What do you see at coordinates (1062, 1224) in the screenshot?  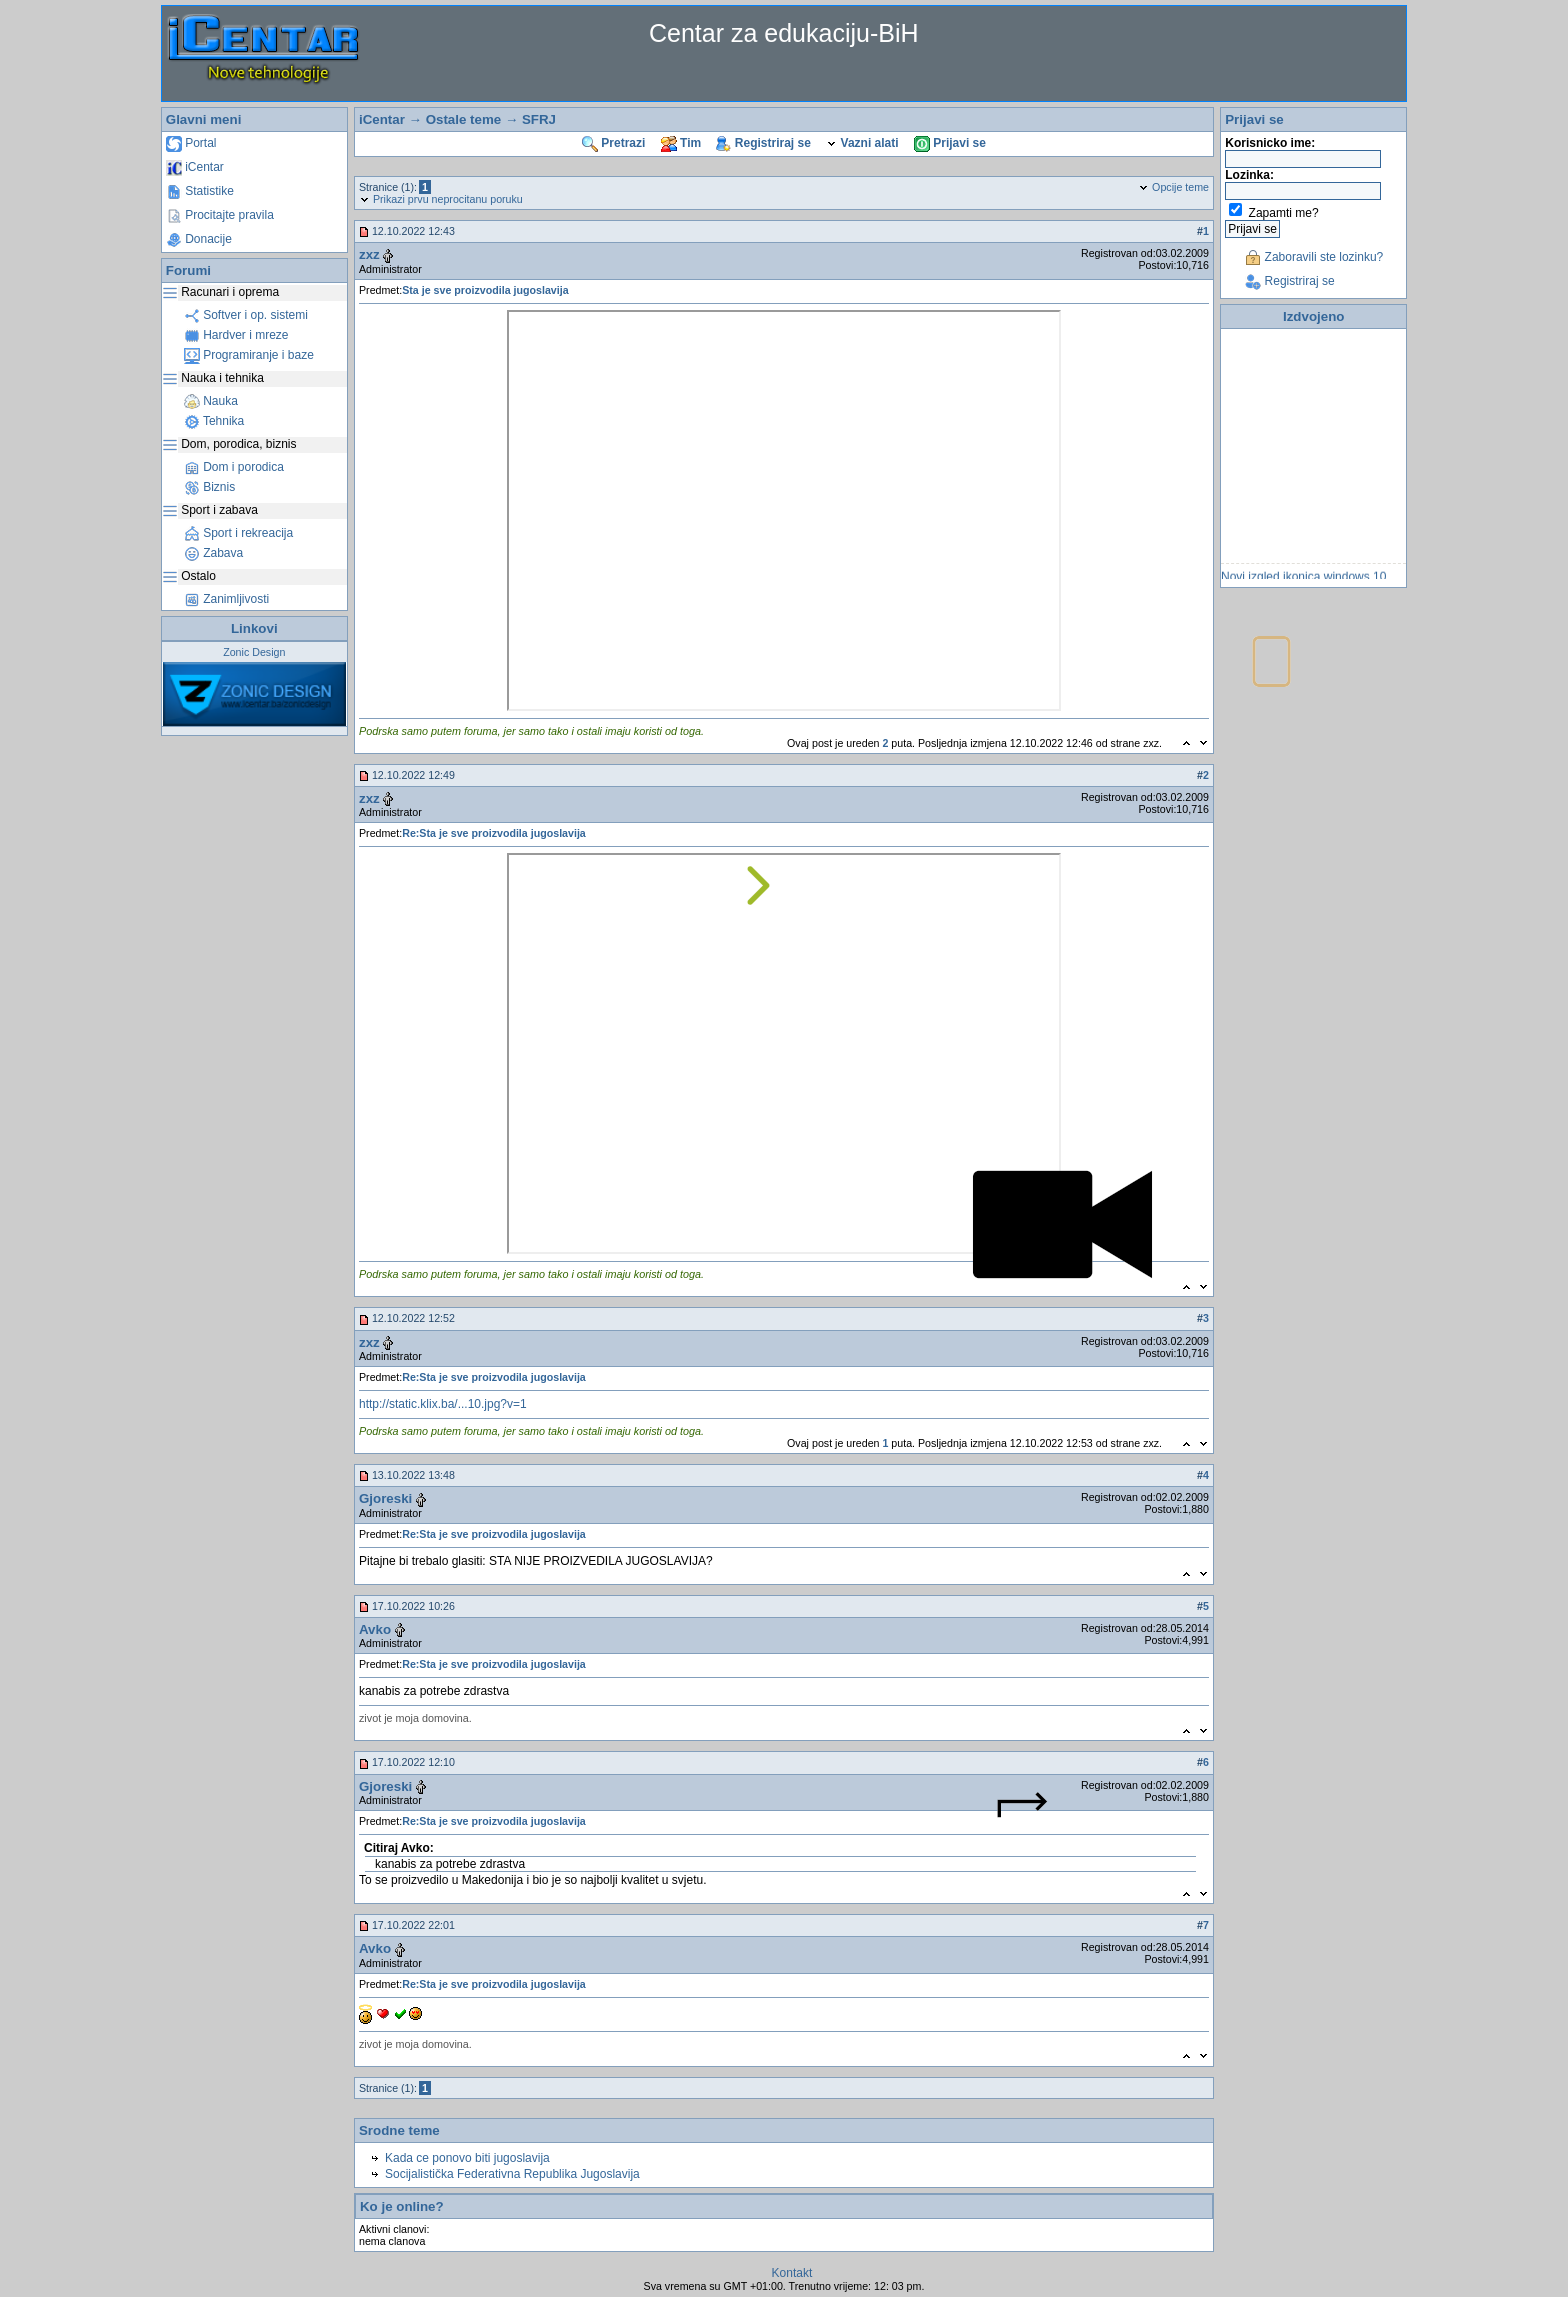 I see `start a video call` at bounding box center [1062, 1224].